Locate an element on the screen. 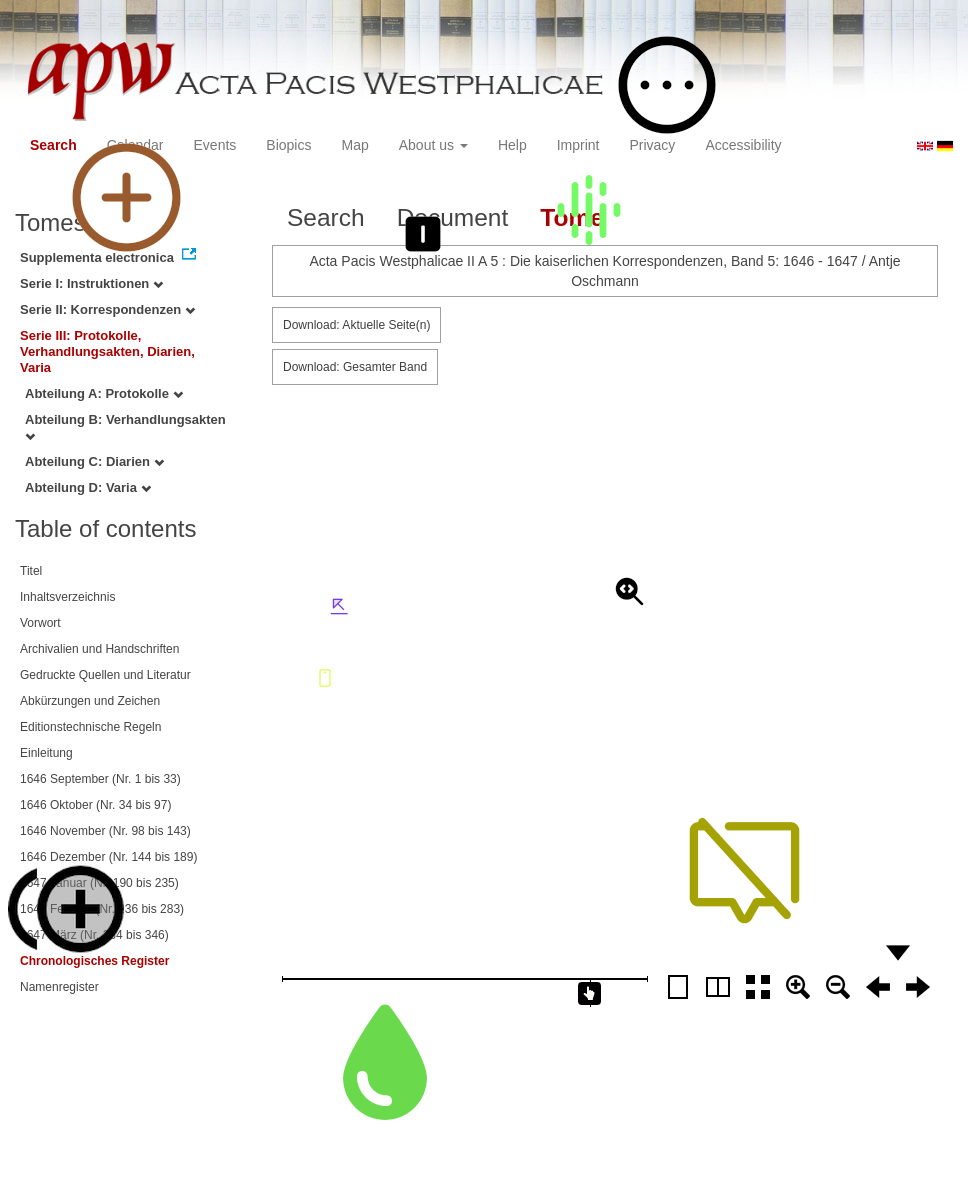  add a duplicate control point is located at coordinates (66, 909).